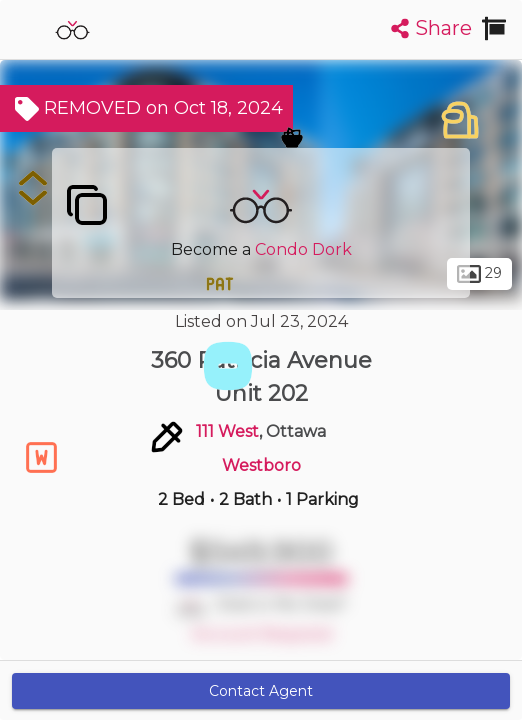 The image size is (522, 720). I want to click on remove an item from a list or collection, so click(228, 366).